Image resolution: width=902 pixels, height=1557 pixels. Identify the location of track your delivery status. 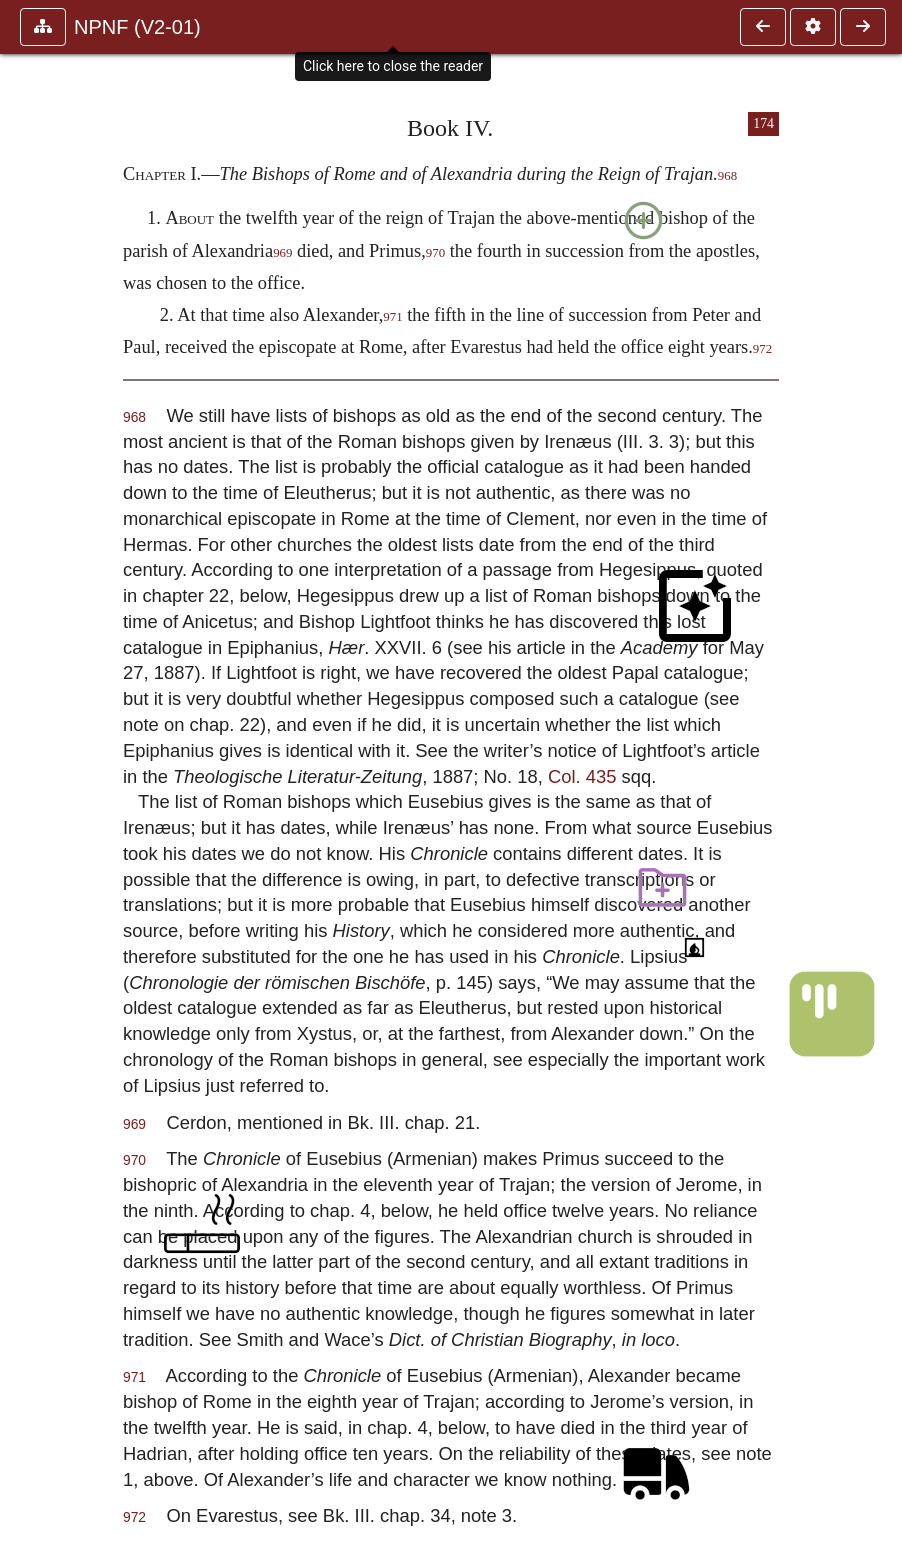
(656, 1471).